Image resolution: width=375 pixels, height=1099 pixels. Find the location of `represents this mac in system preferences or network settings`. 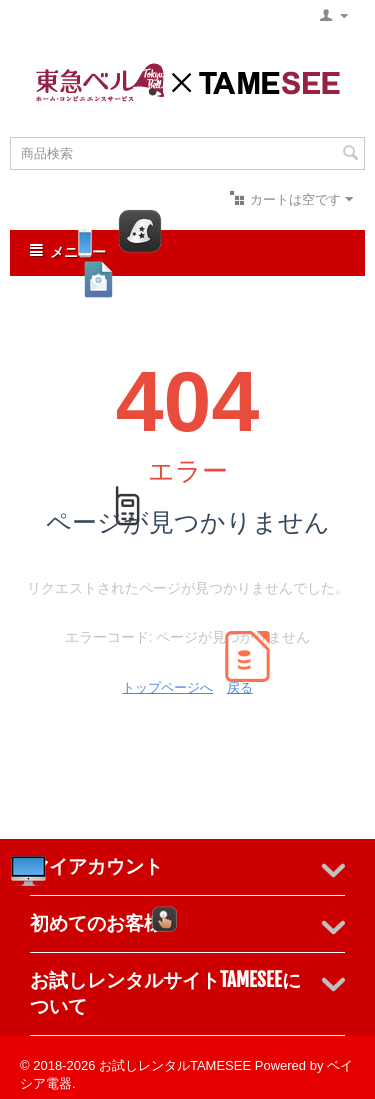

represents this mac in system preferences or network settings is located at coordinates (28, 866).